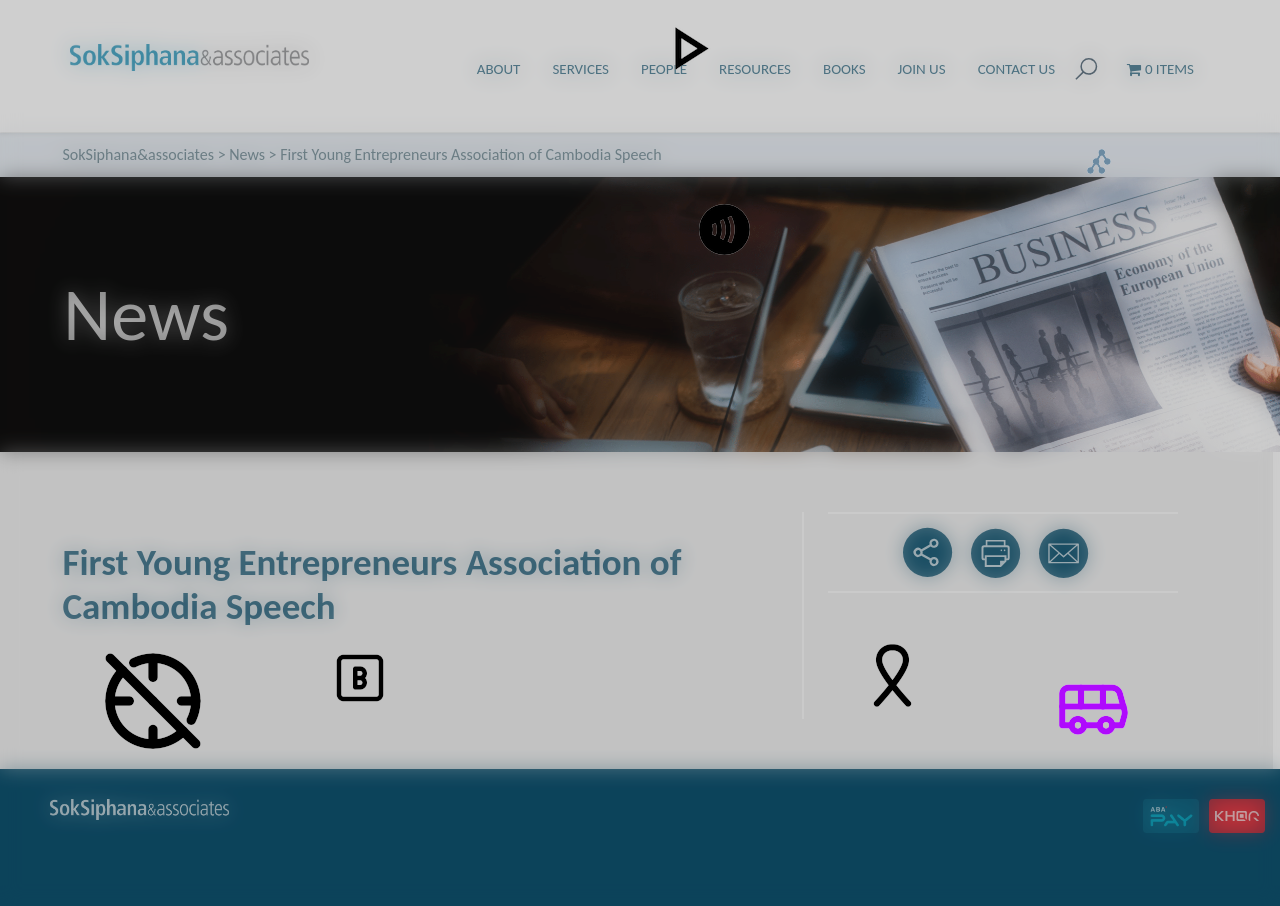 This screenshot has height=906, width=1280. What do you see at coordinates (153, 701) in the screenshot?
I see `disable viewfinder or camera focus` at bounding box center [153, 701].